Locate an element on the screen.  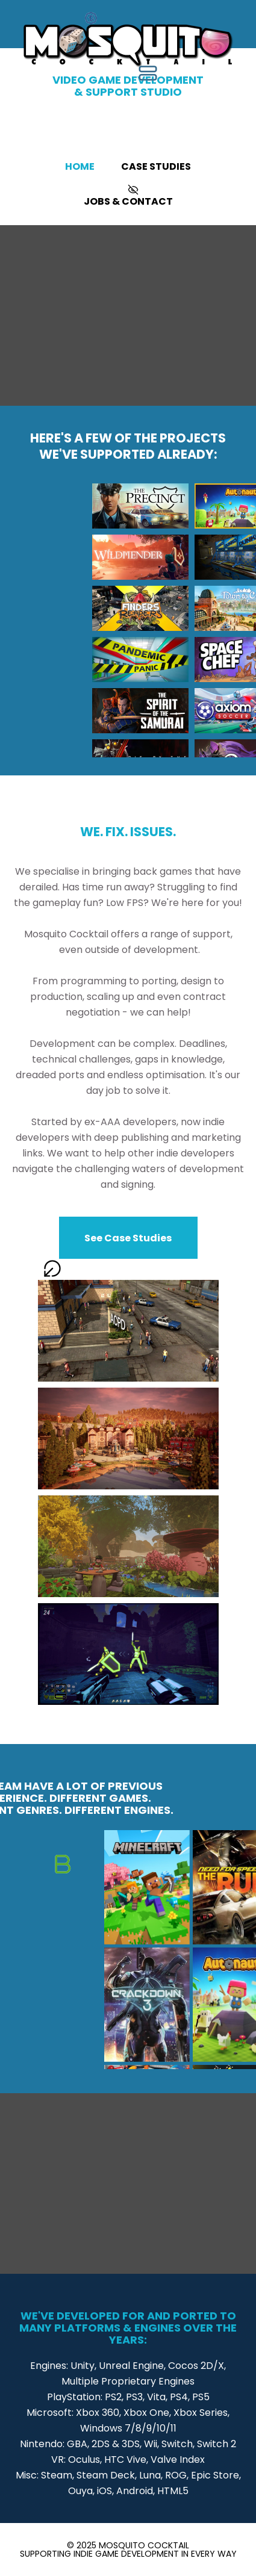
stretch or expand content horizontally is located at coordinates (148, 73).